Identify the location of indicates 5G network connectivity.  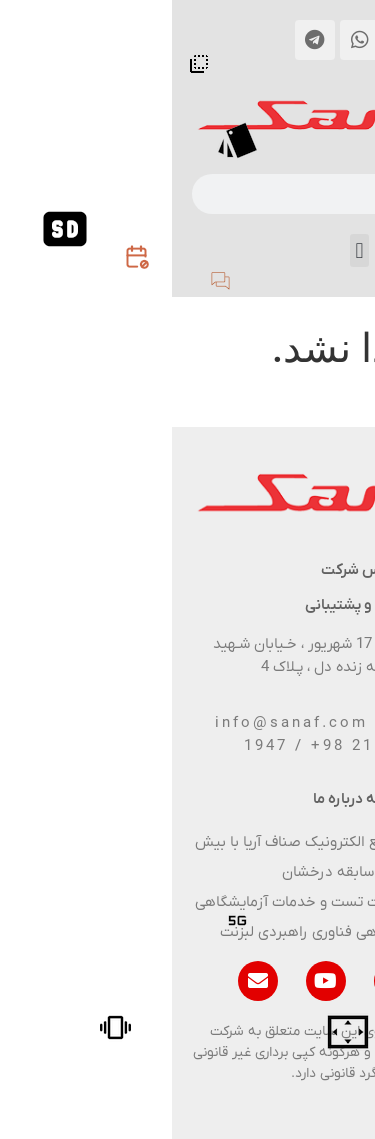
(237, 920).